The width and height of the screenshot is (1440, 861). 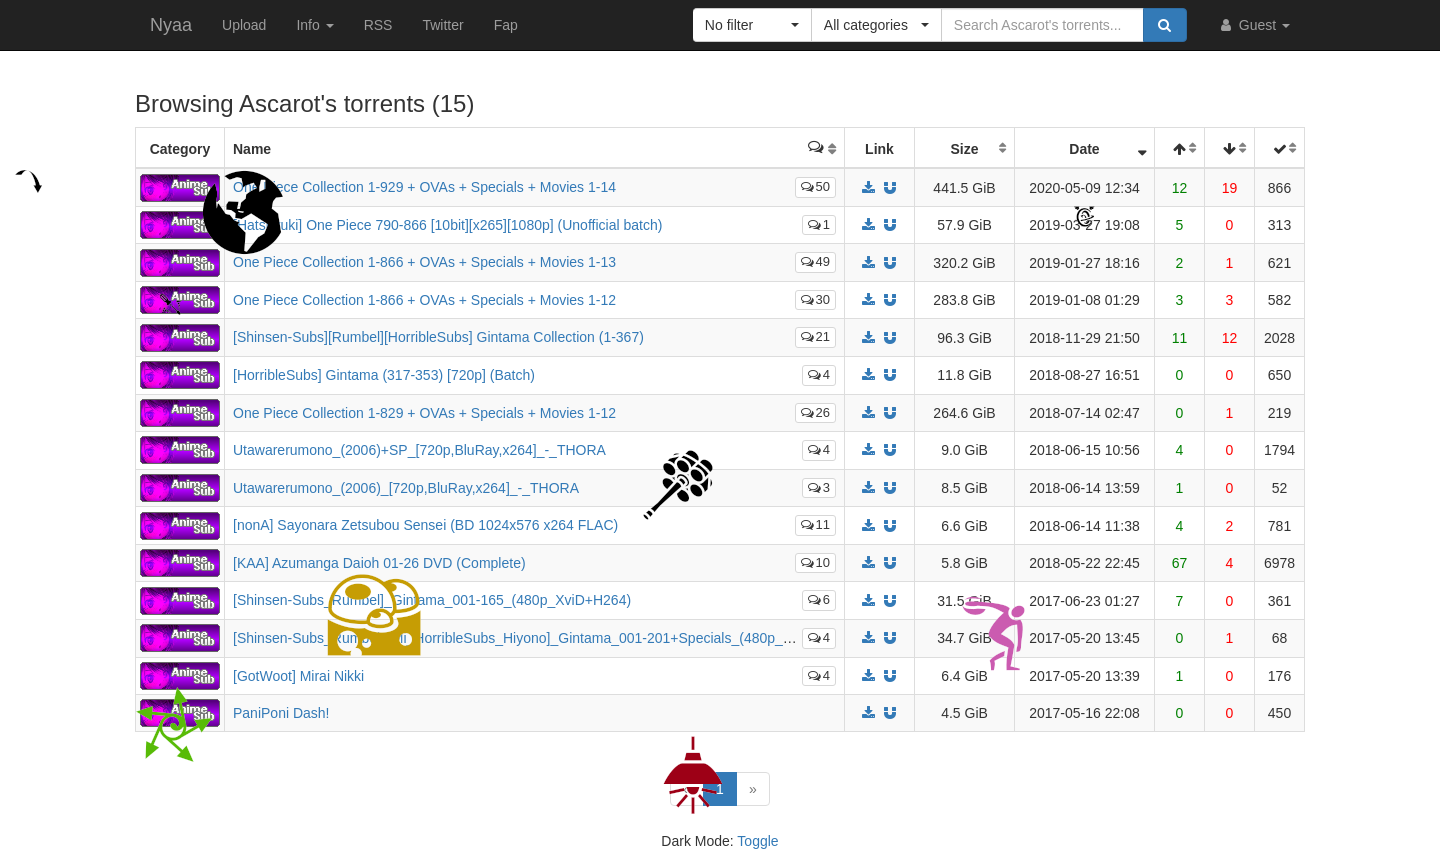 I want to click on indicates chaos or randomness effect, so click(x=174, y=725).